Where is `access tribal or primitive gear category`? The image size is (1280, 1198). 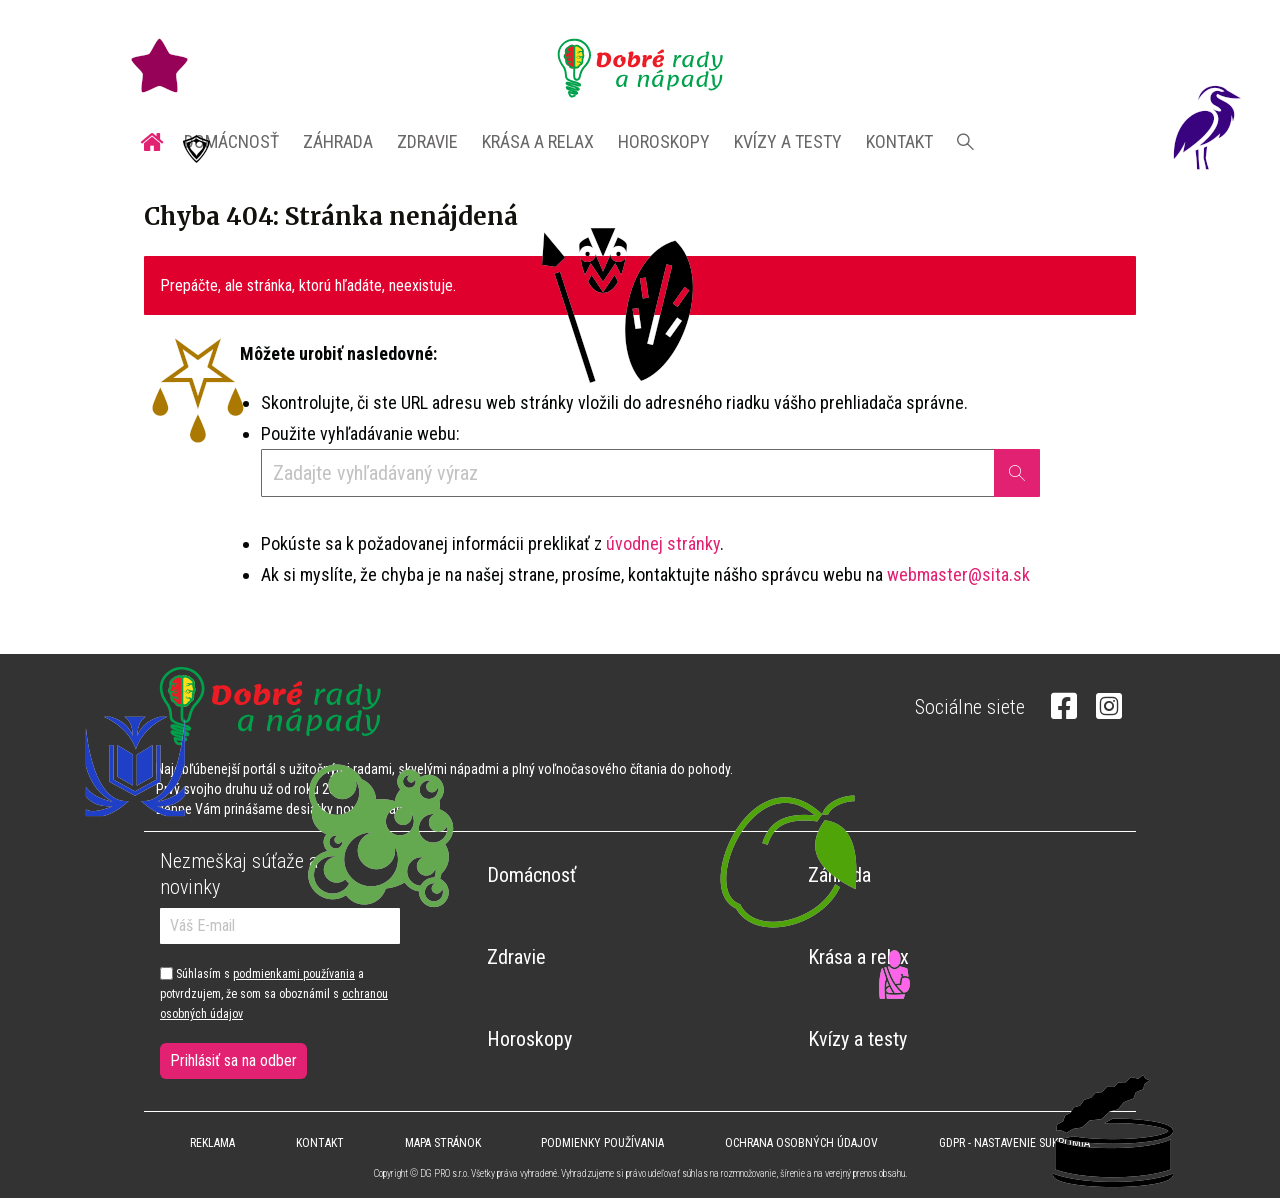 access tribal or primitive gear category is located at coordinates (618, 305).